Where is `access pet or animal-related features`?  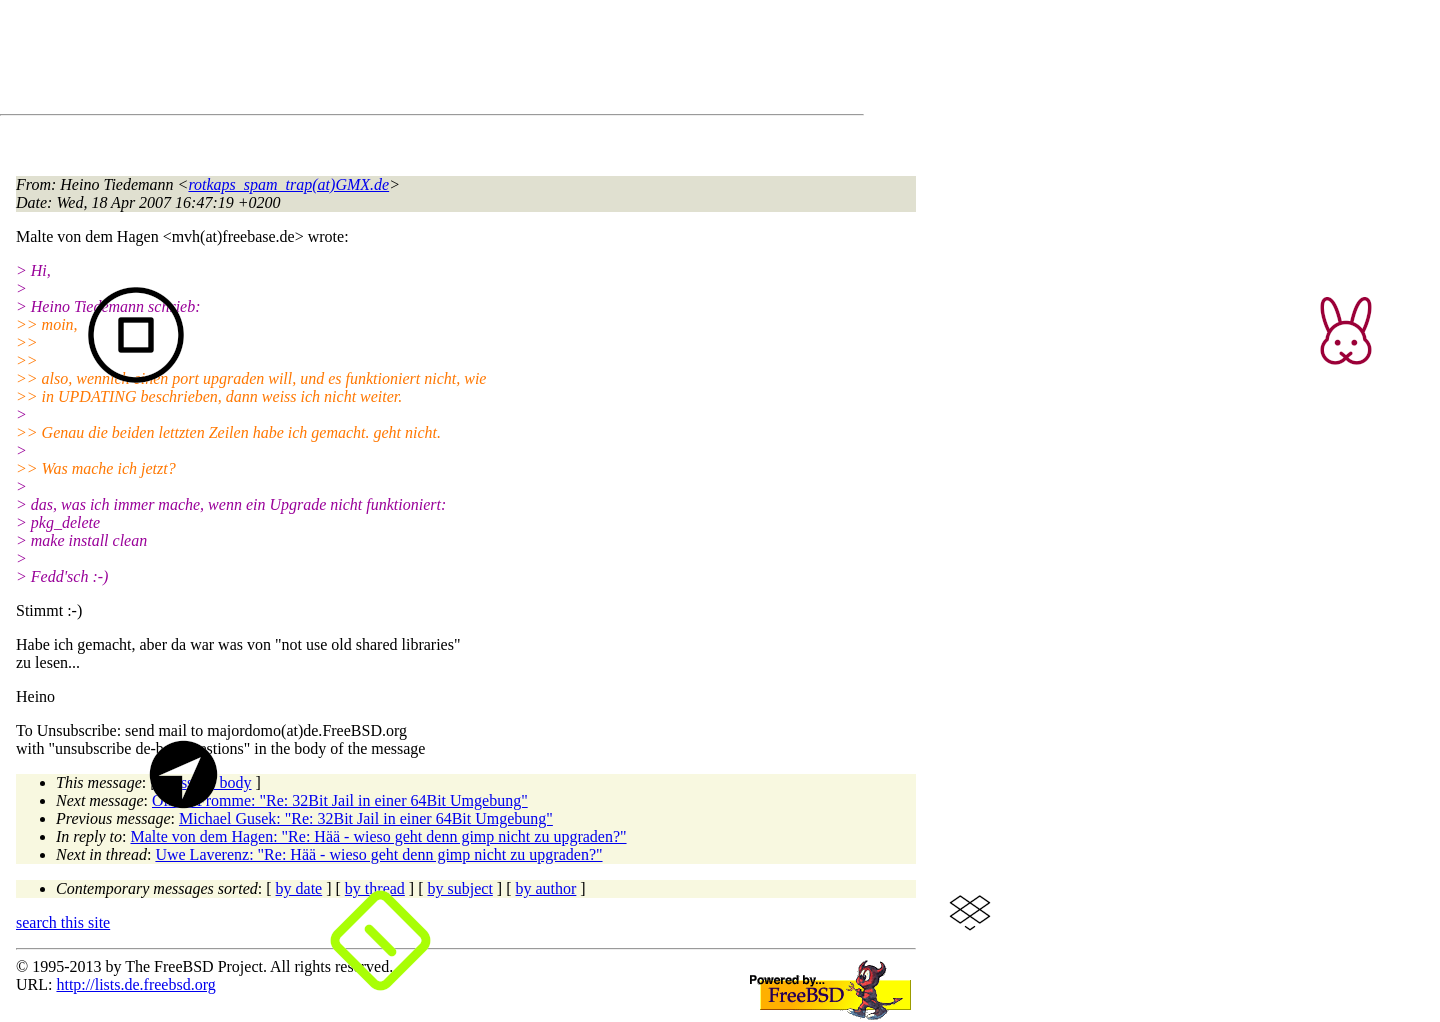
access pet or animal-related features is located at coordinates (1346, 332).